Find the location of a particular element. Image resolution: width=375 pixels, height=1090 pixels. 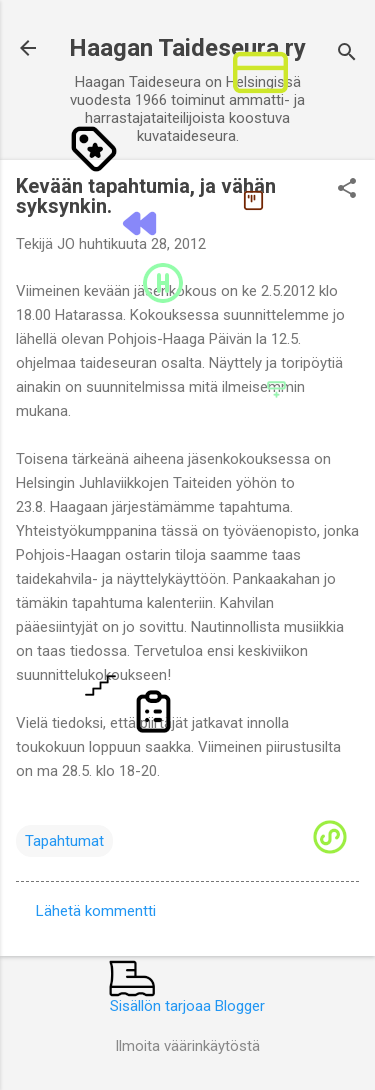

locate nearby hospitals or medical facilities is located at coordinates (163, 283).